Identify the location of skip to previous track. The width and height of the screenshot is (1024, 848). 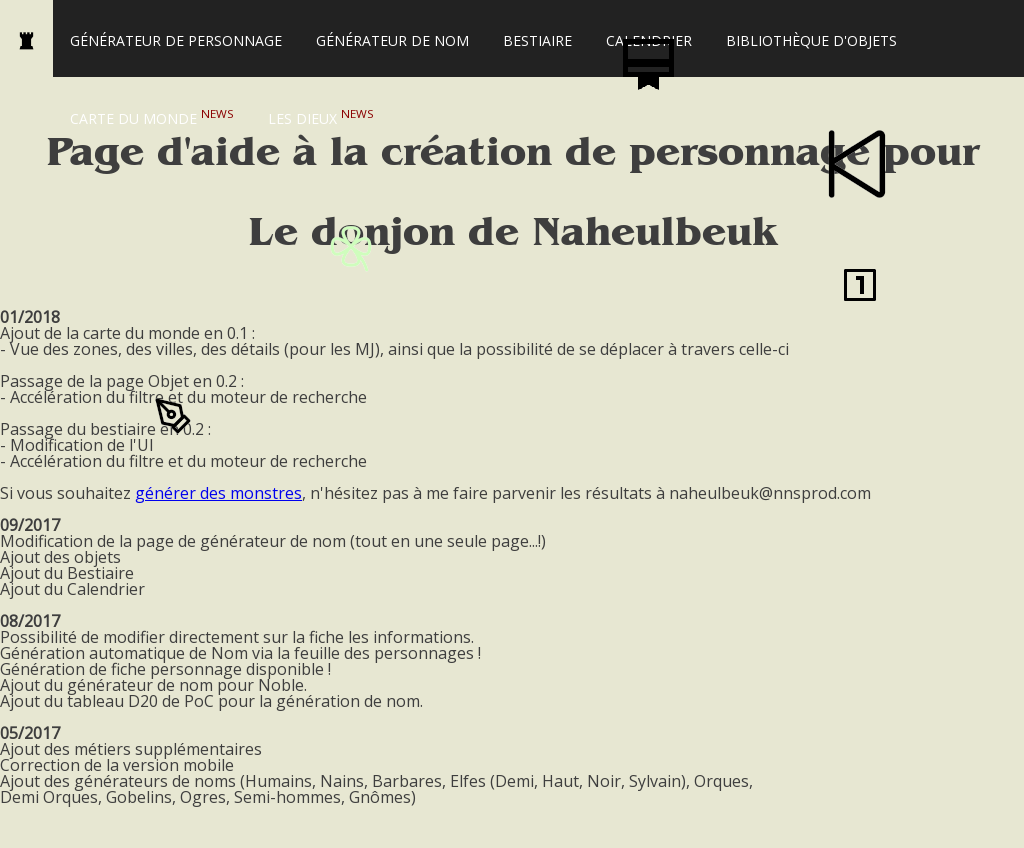
(857, 164).